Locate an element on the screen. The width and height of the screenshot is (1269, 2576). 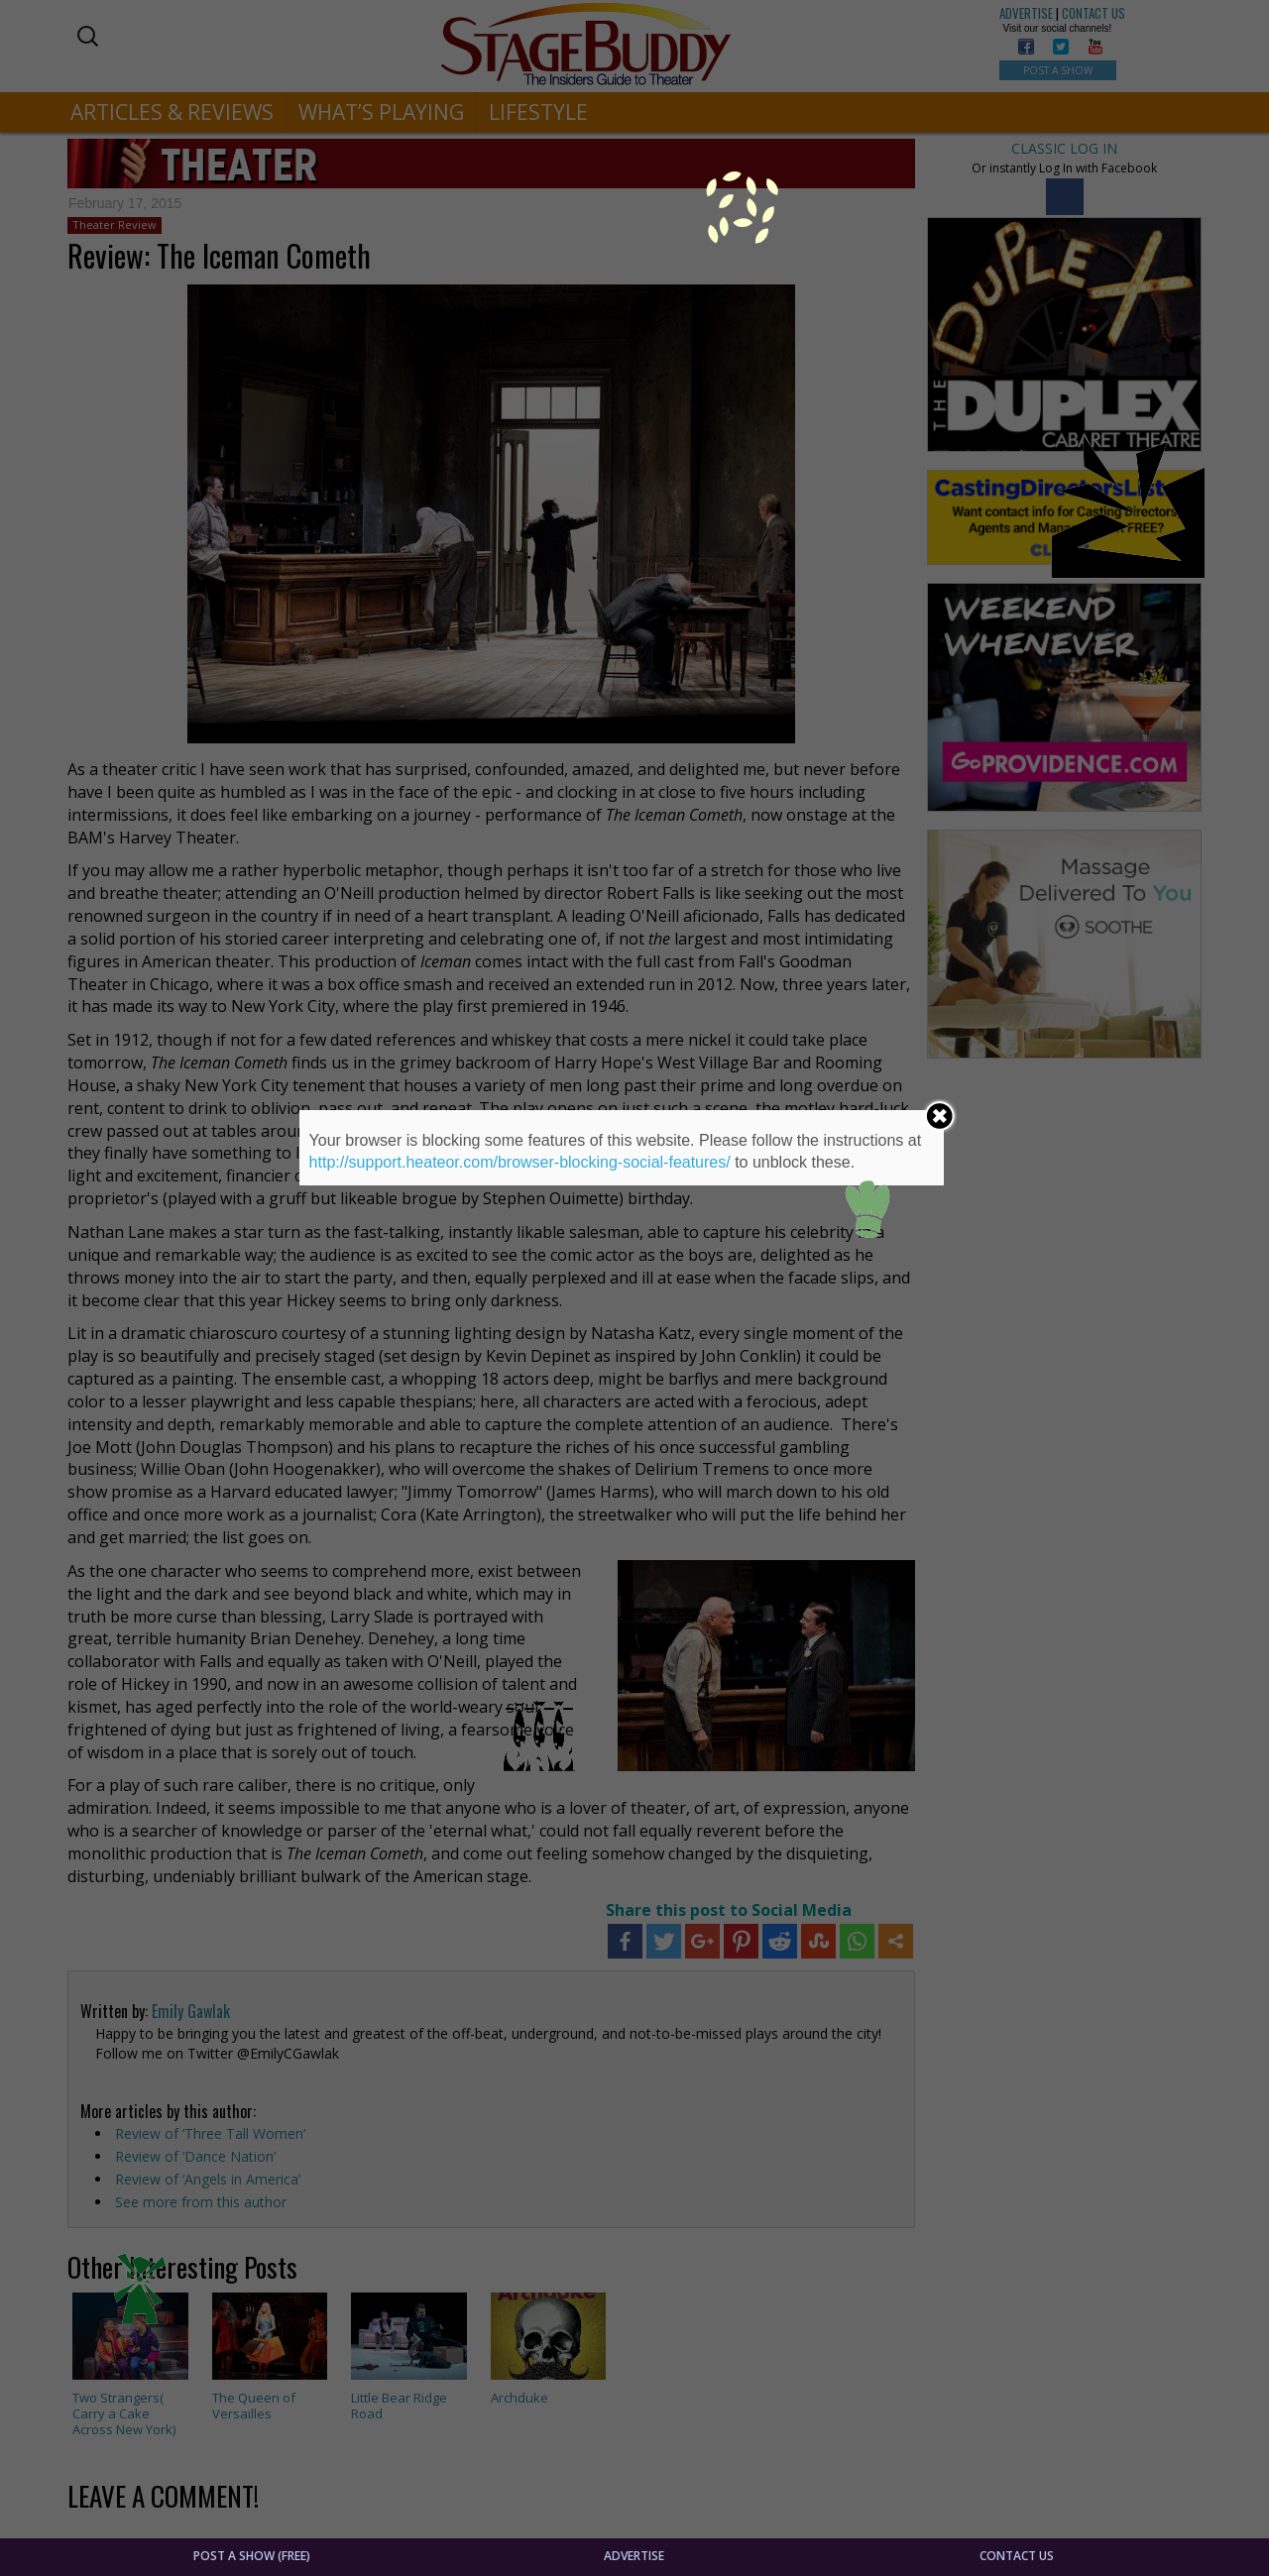
indicates structural damage or crack detected is located at coordinates (1127, 501).